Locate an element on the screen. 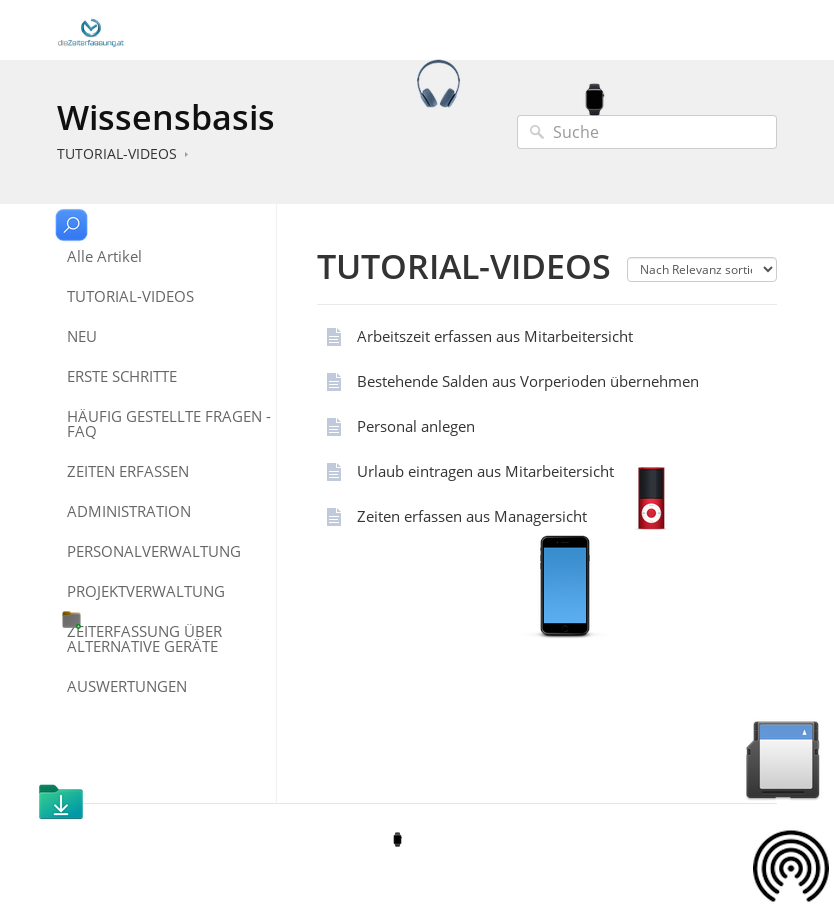 Image resolution: width=834 pixels, height=904 pixels. sync music to your iPod nano is located at coordinates (651, 499).